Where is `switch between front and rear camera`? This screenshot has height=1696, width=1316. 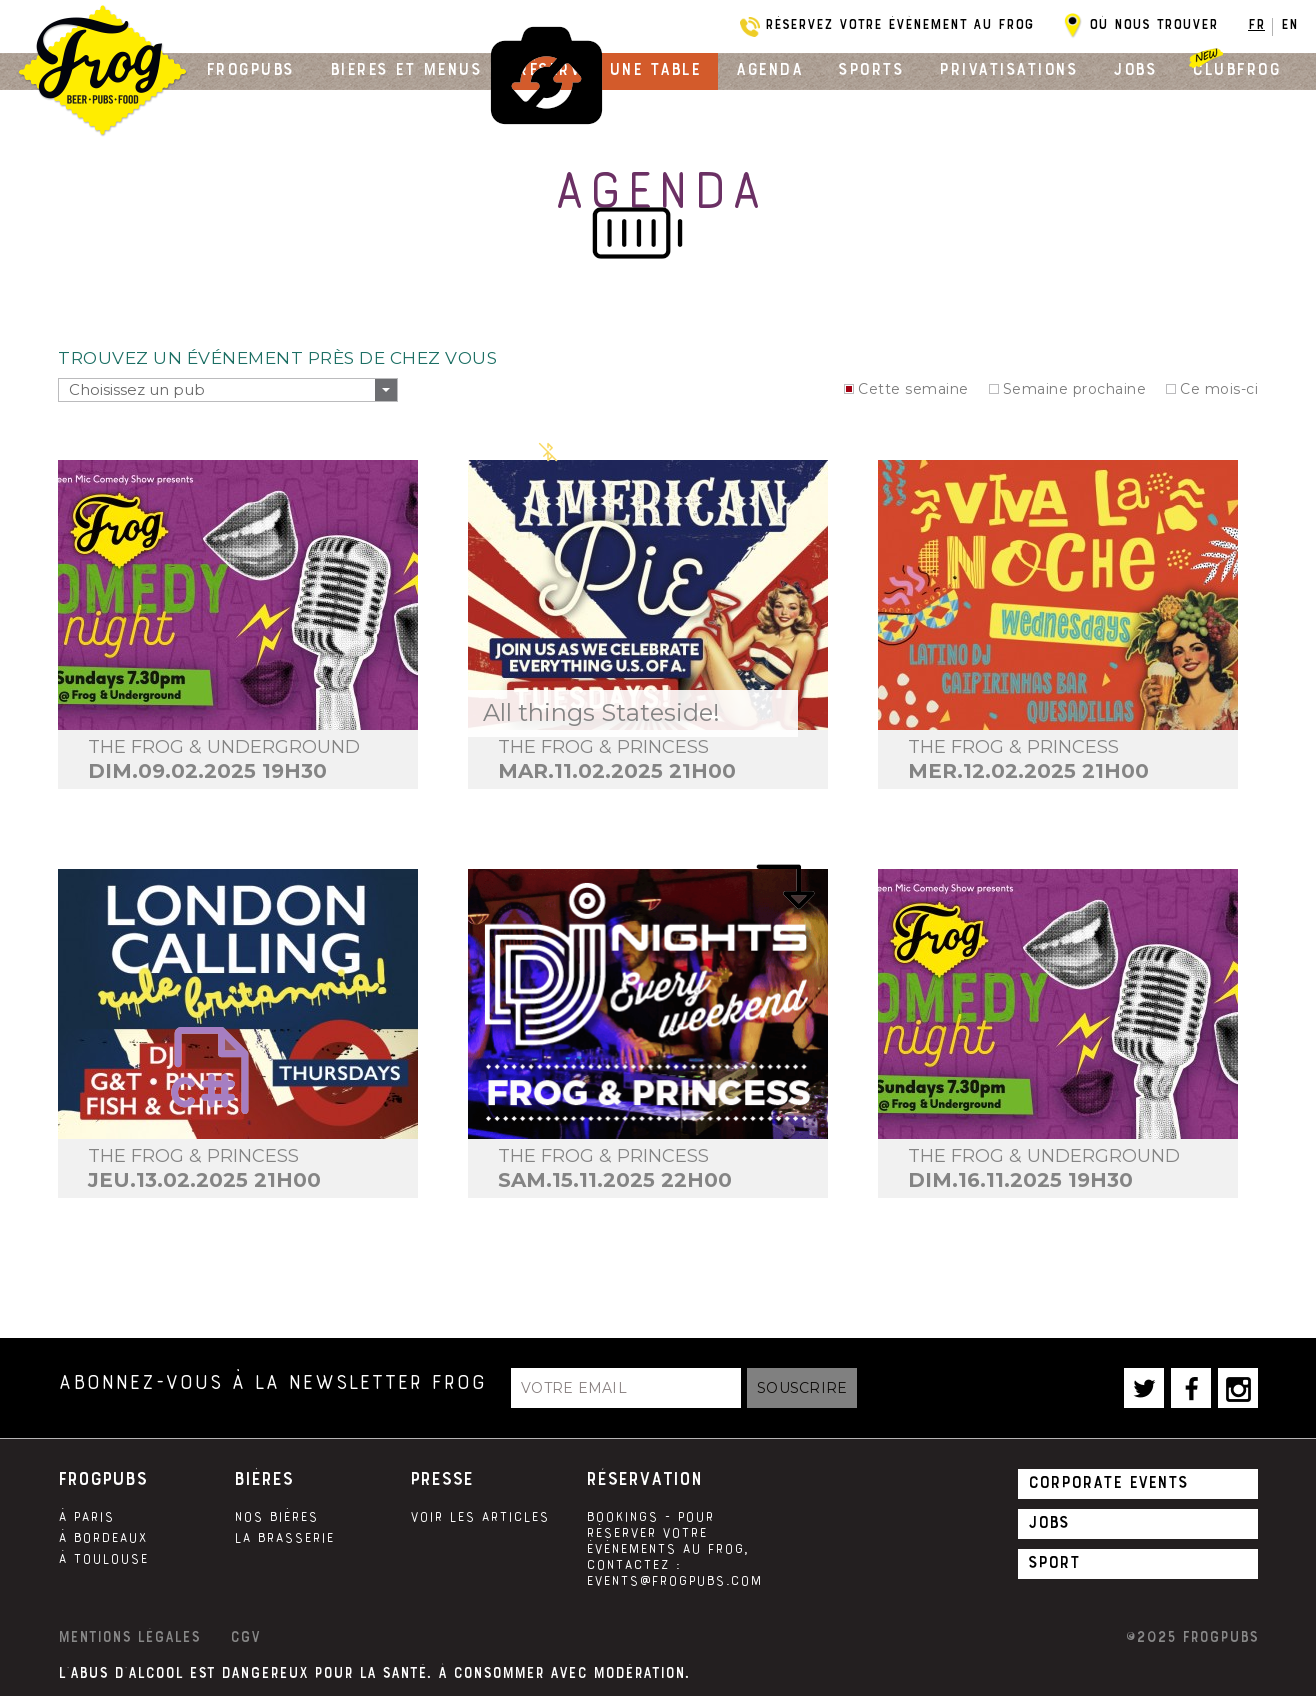 switch between front and rear camera is located at coordinates (546, 75).